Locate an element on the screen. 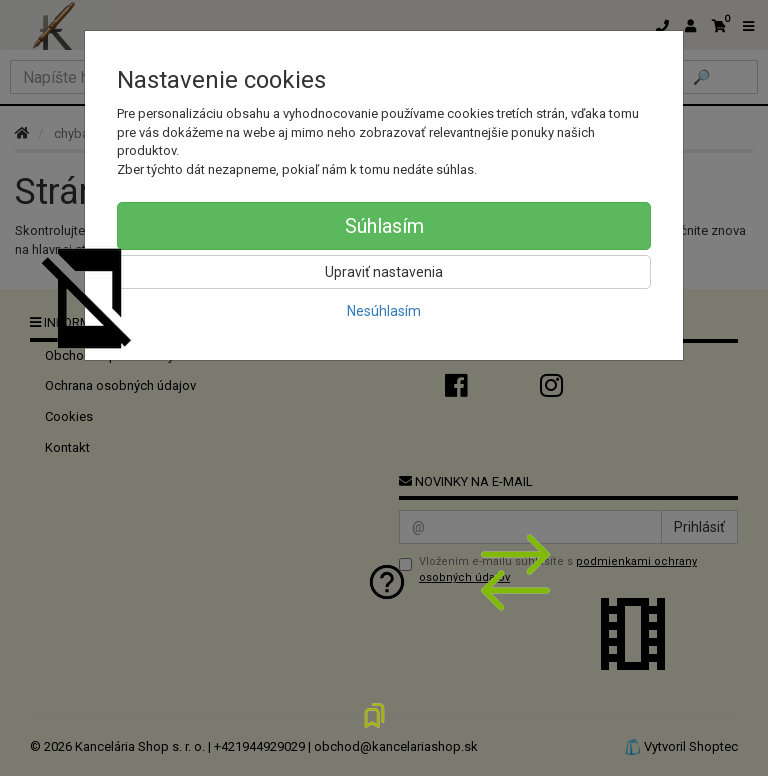  no cell phone signal available is located at coordinates (89, 298).